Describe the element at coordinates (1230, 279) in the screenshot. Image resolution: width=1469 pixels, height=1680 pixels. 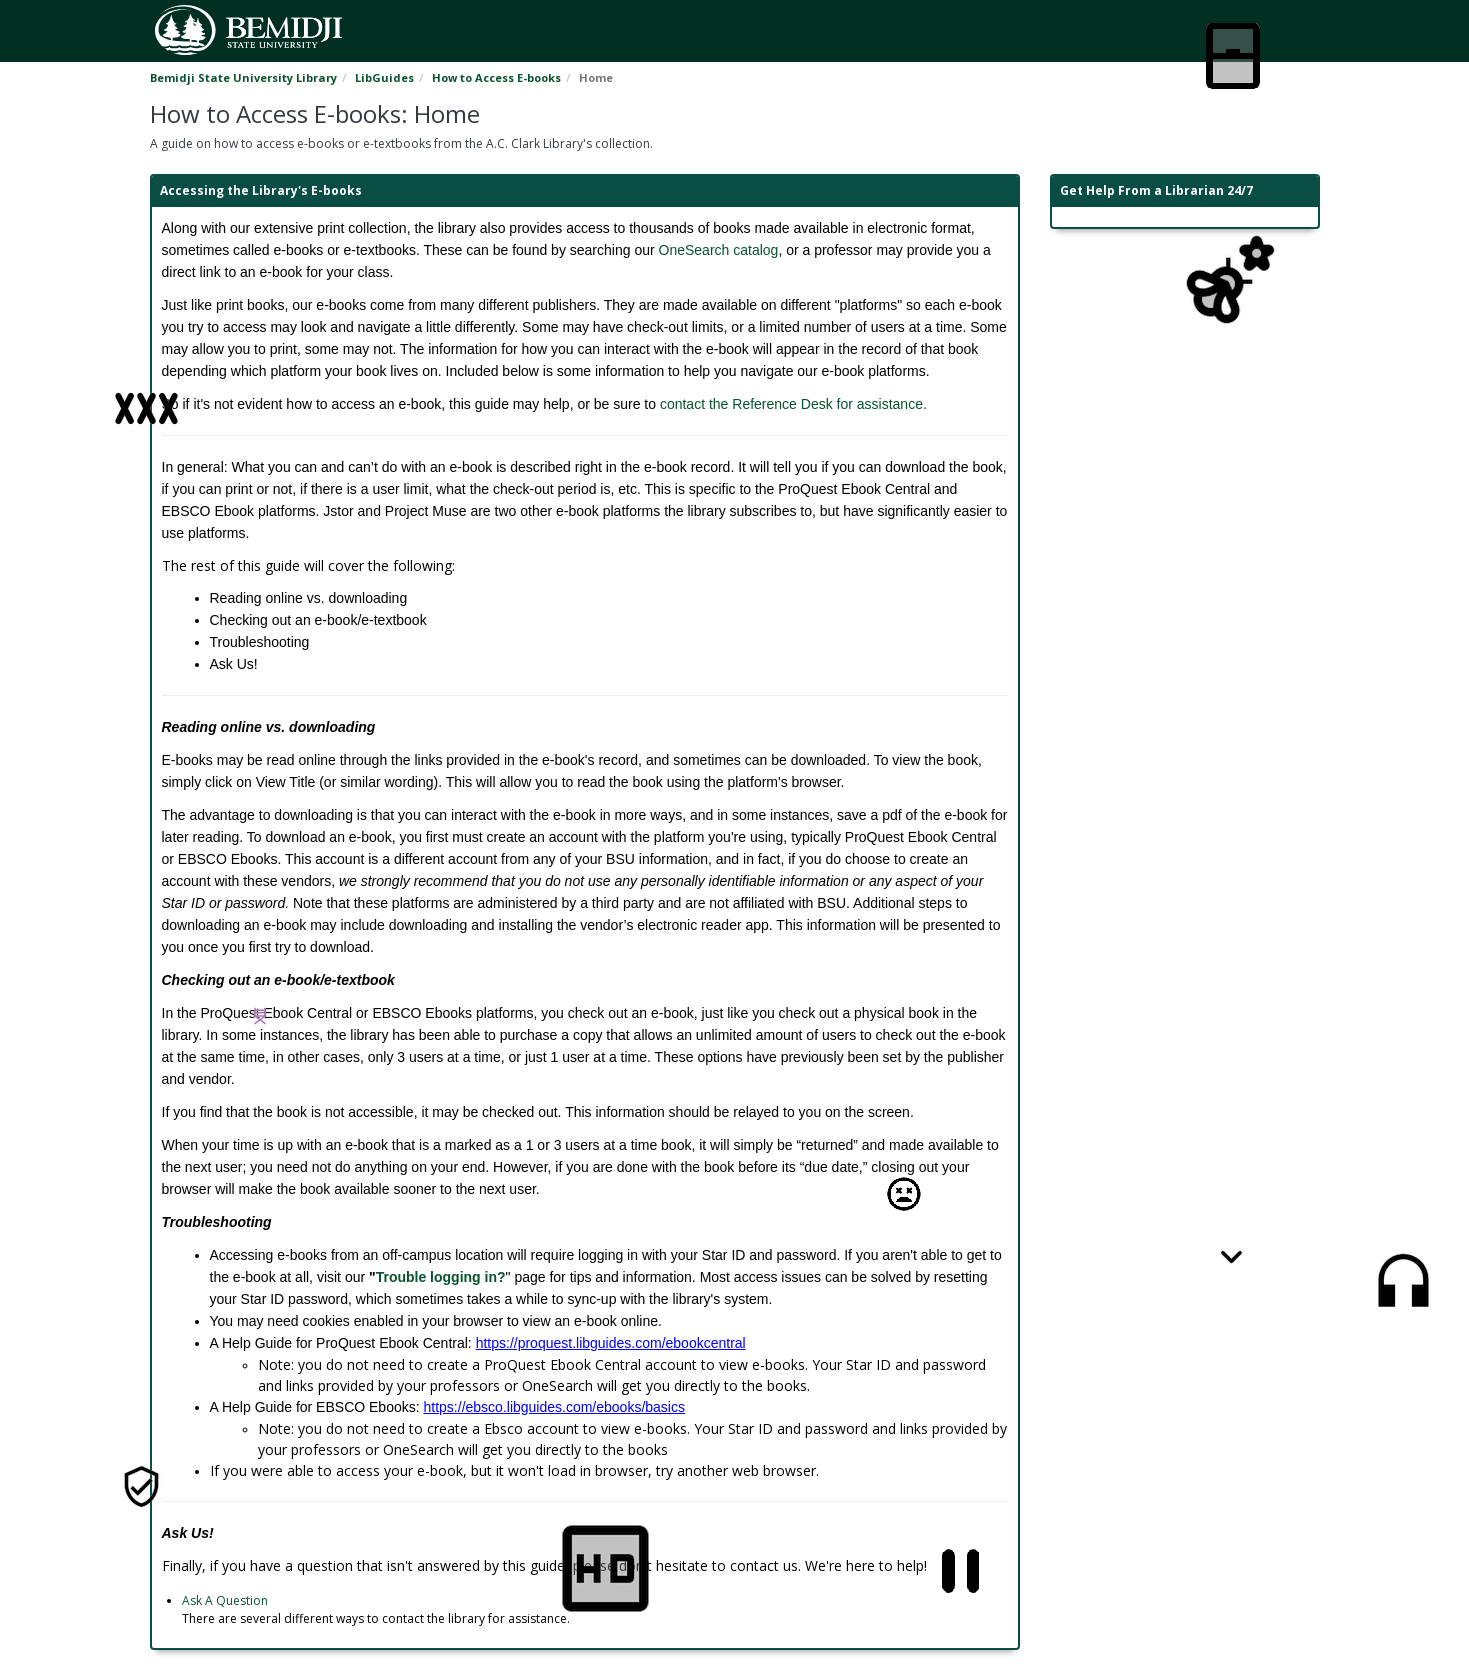
I see `access nature or outdoor-themed emoji` at that location.